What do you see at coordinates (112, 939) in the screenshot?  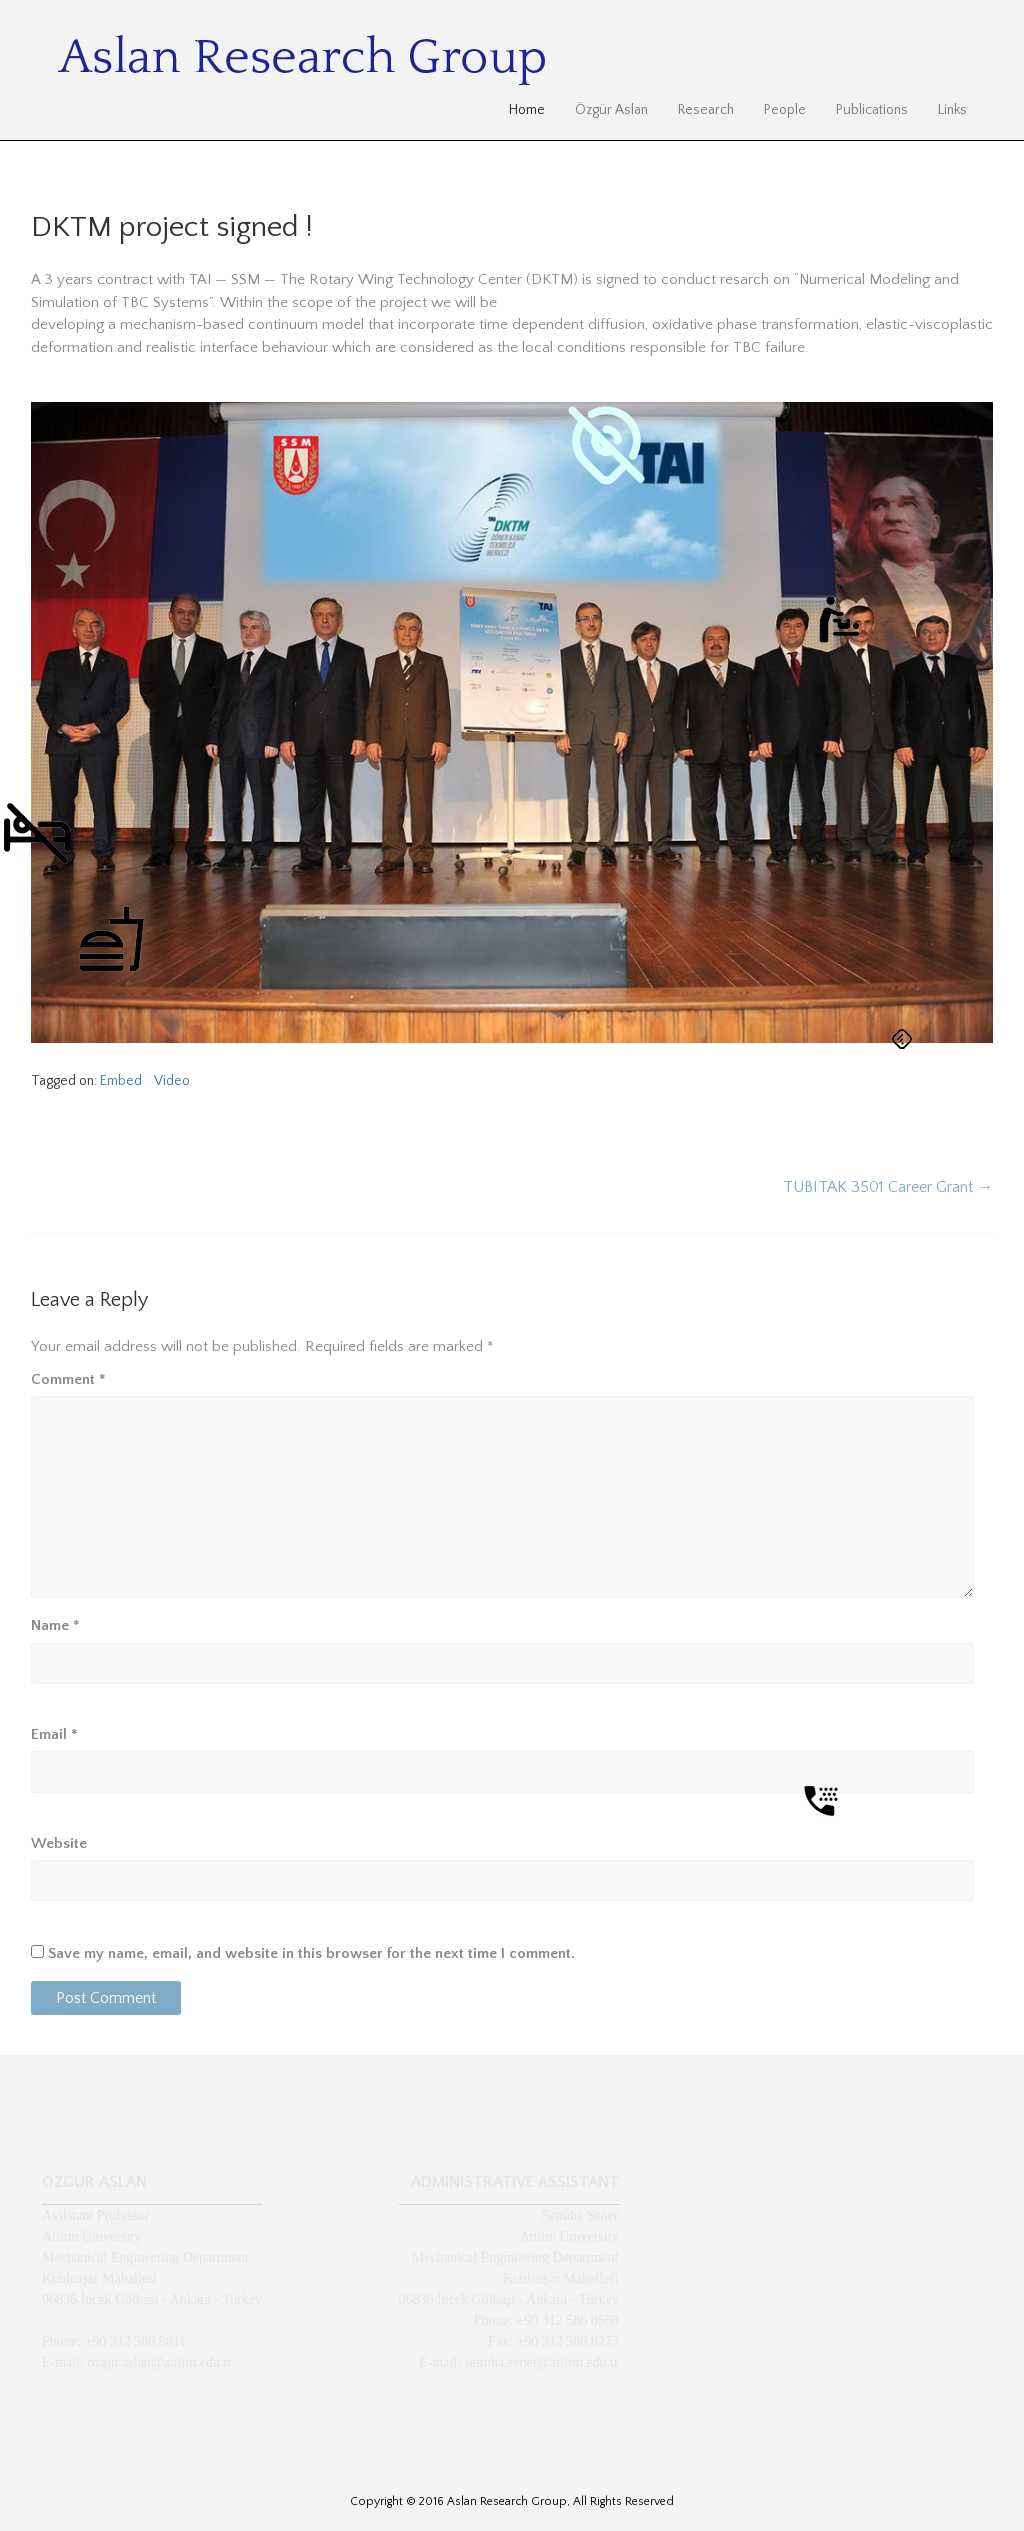 I see `find nearby fast food restaurants` at bounding box center [112, 939].